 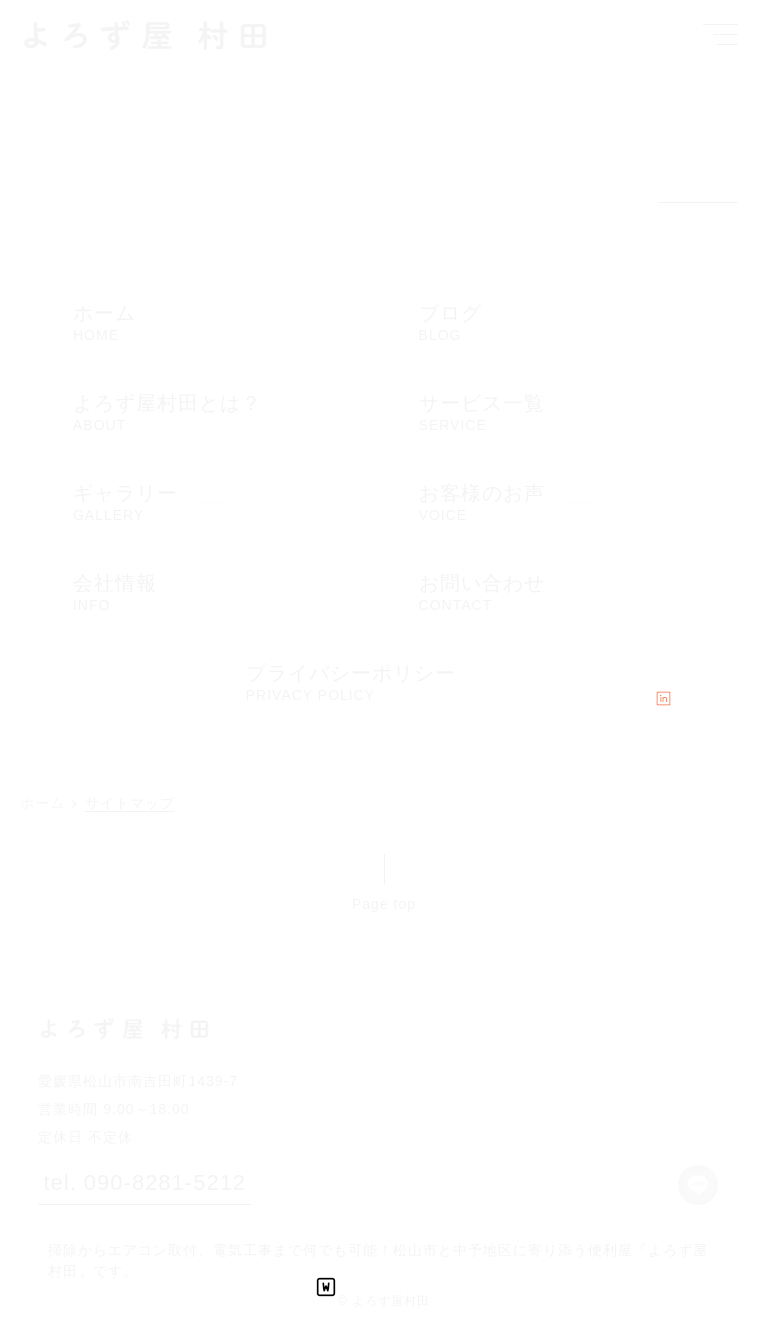 I want to click on open LinkedIn profile or app, so click(x=663, y=698).